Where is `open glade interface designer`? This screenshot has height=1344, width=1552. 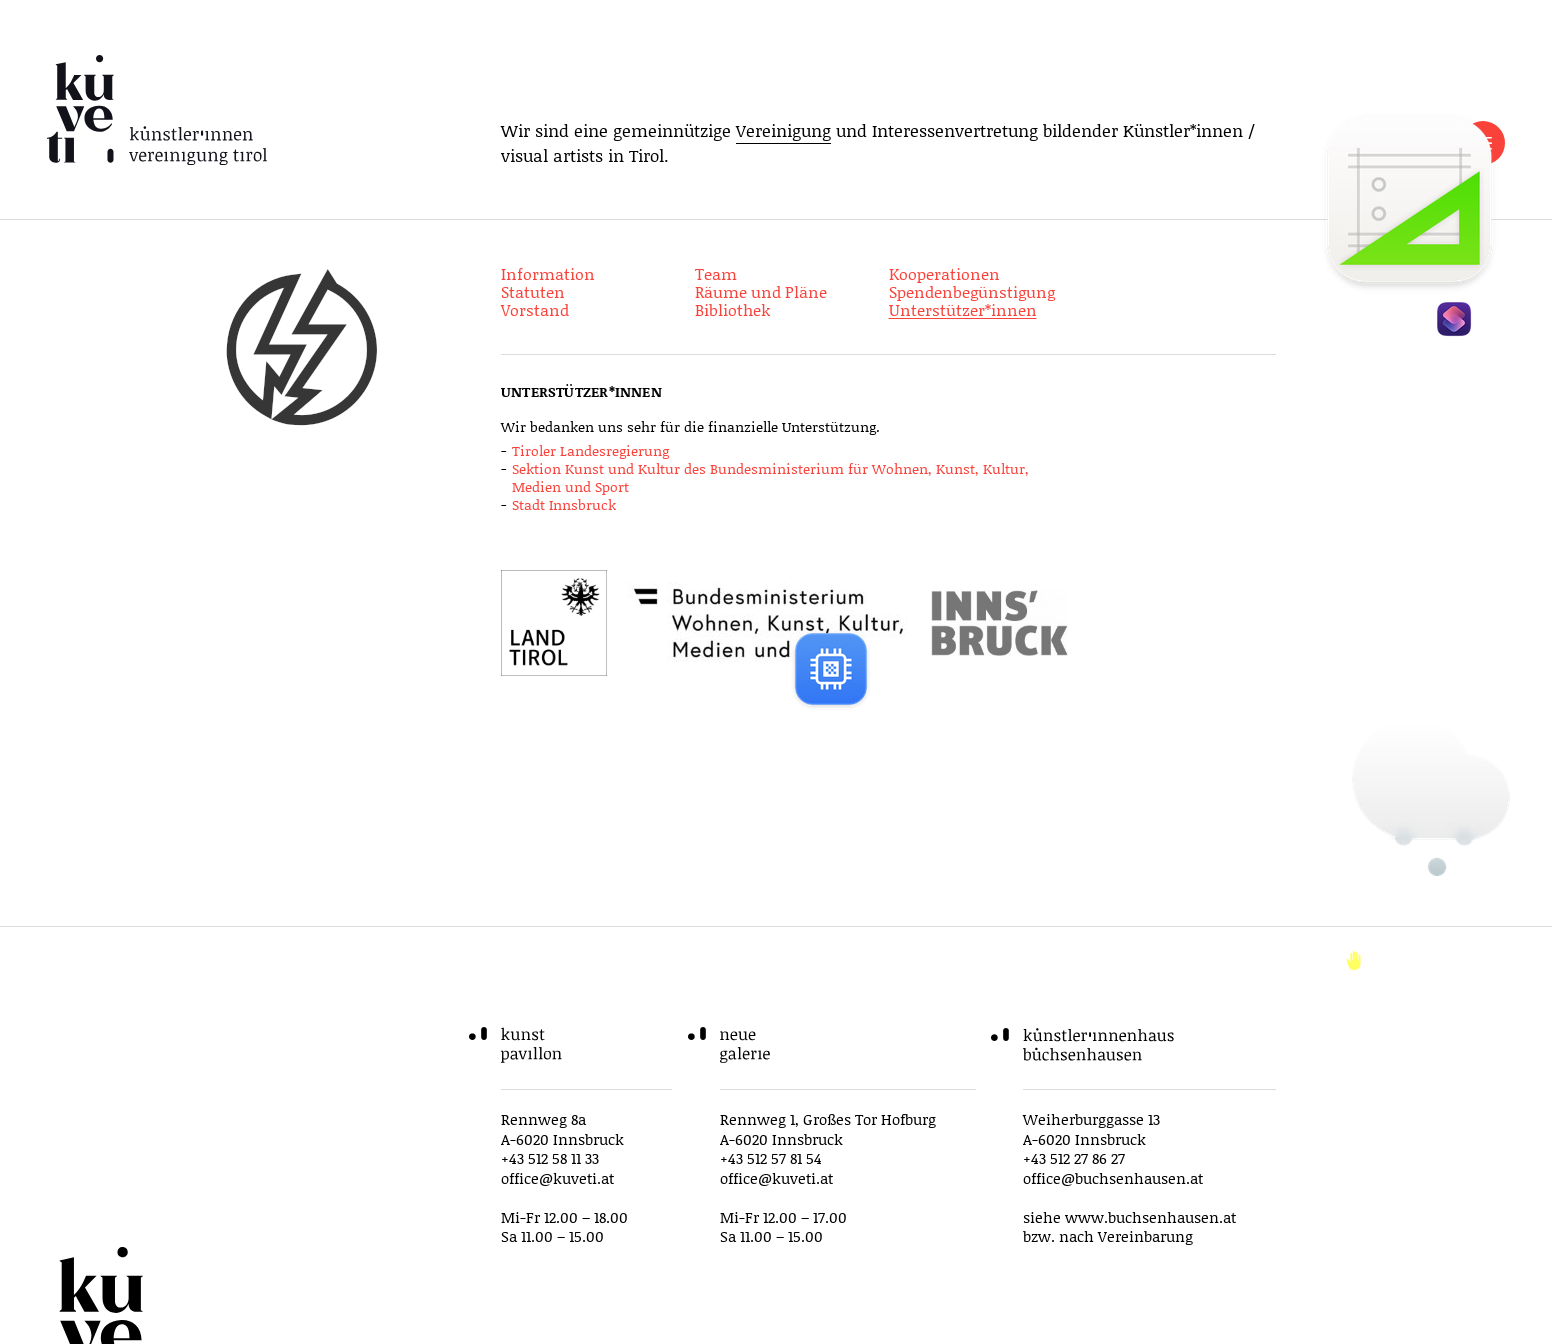
open glade interface designer is located at coordinates (1409, 200).